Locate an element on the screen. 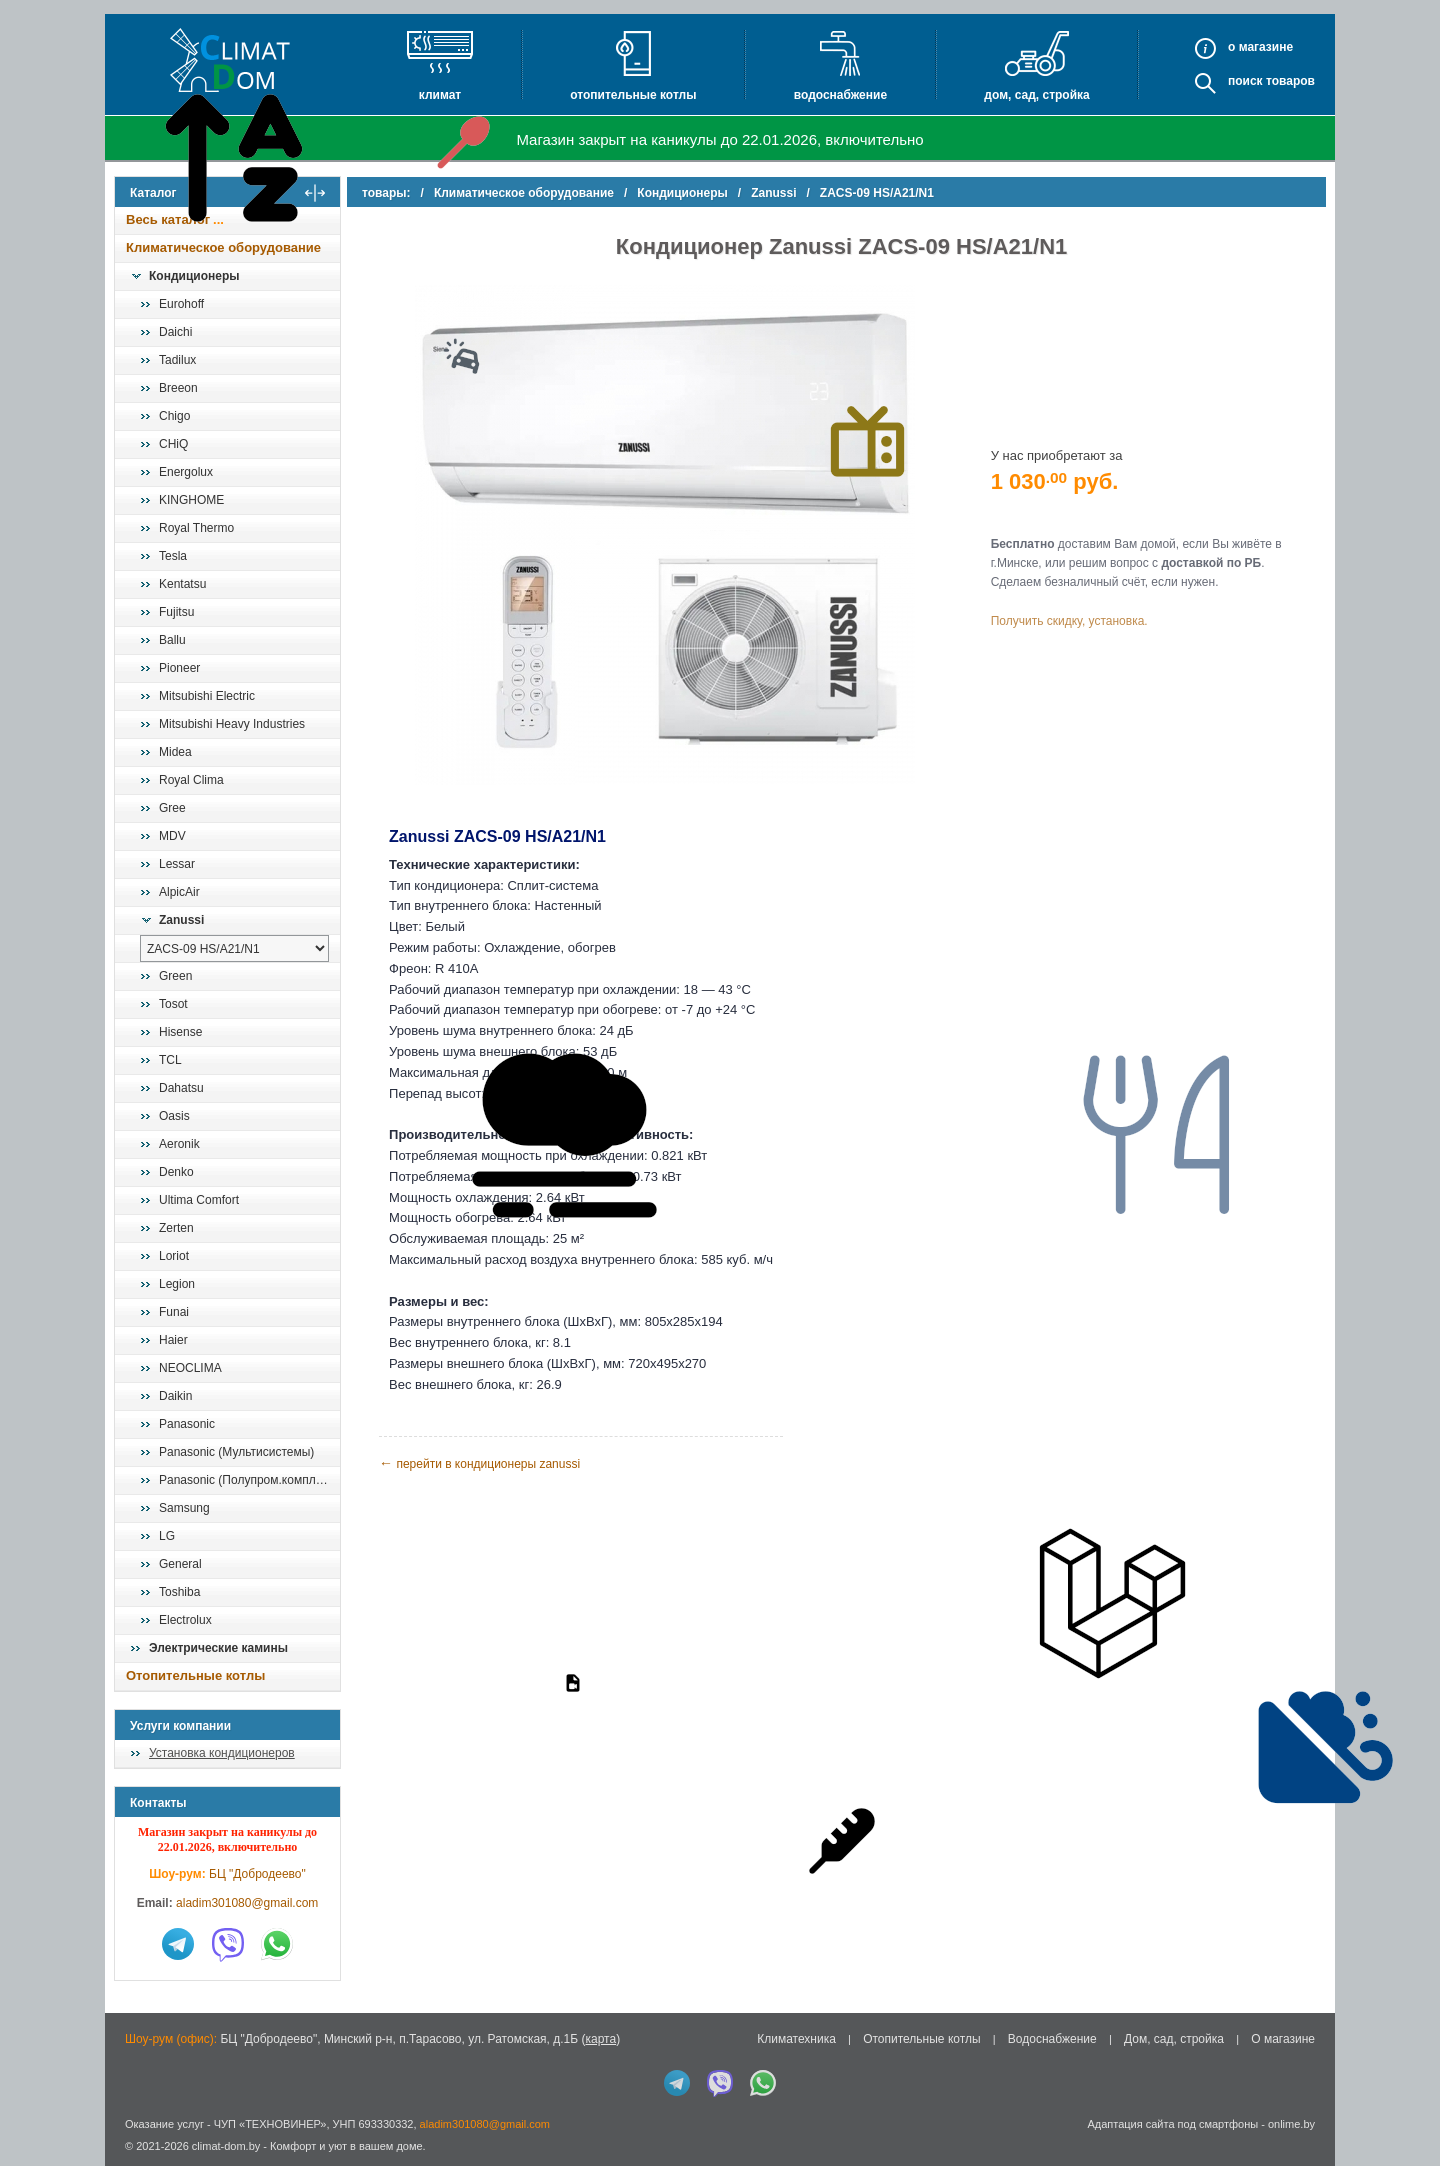 Image resolution: width=1440 pixels, height=2166 pixels. indicates avalanche warning or hazard is located at coordinates (1325, 1743).